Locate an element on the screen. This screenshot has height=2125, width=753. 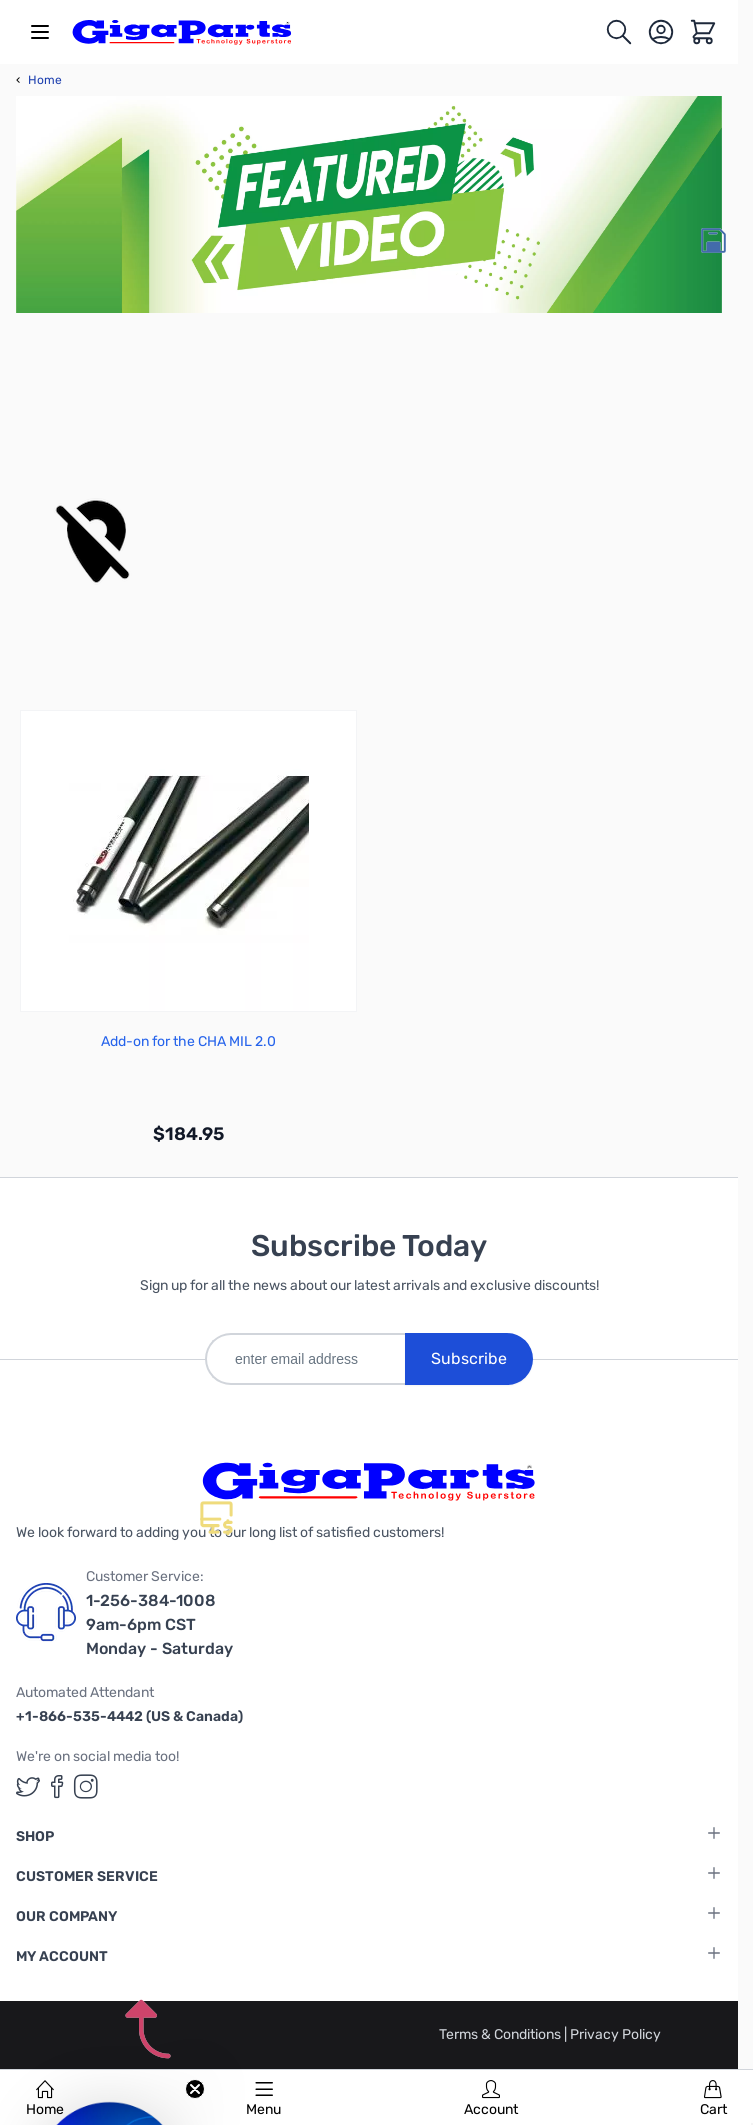
save current file or document is located at coordinates (713, 240).